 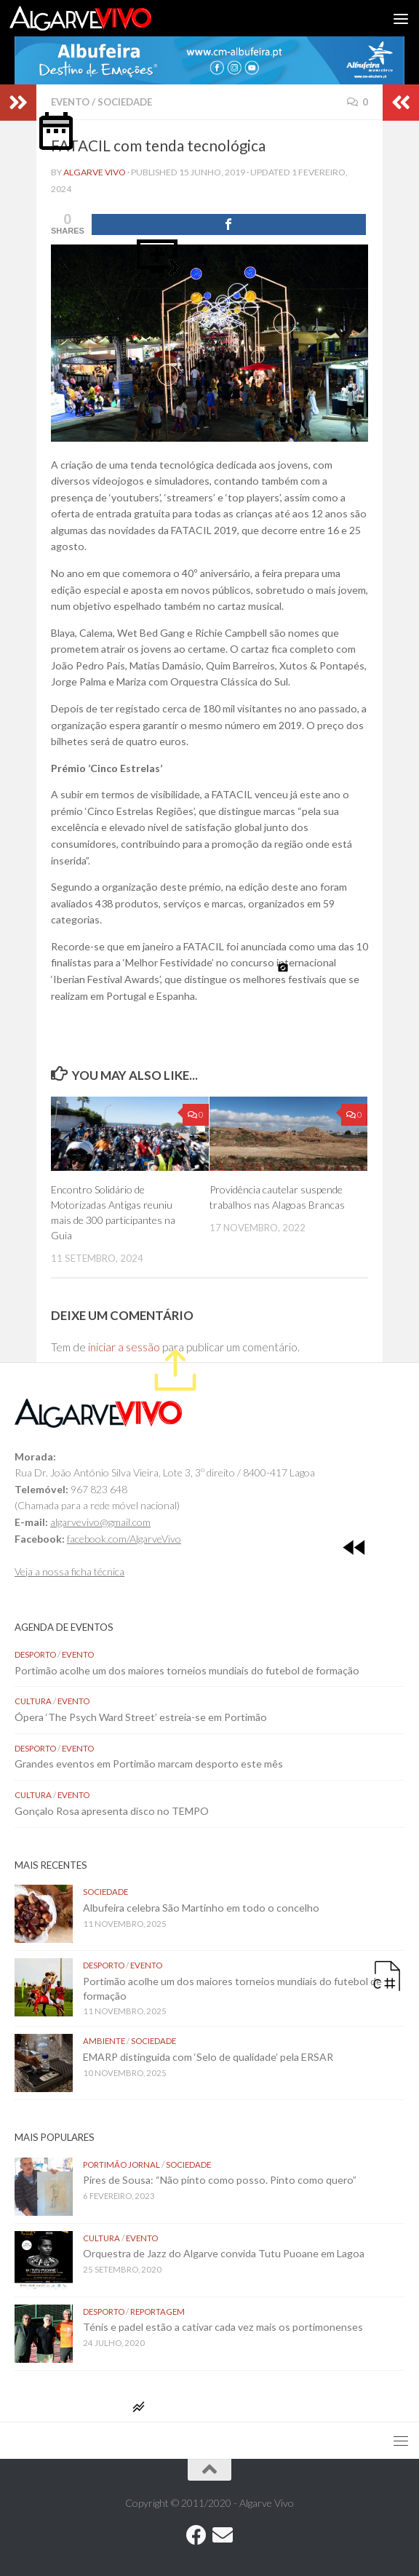 What do you see at coordinates (138, 2406) in the screenshot?
I see `view stacked line chart data` at bounding box center [138, 2406].